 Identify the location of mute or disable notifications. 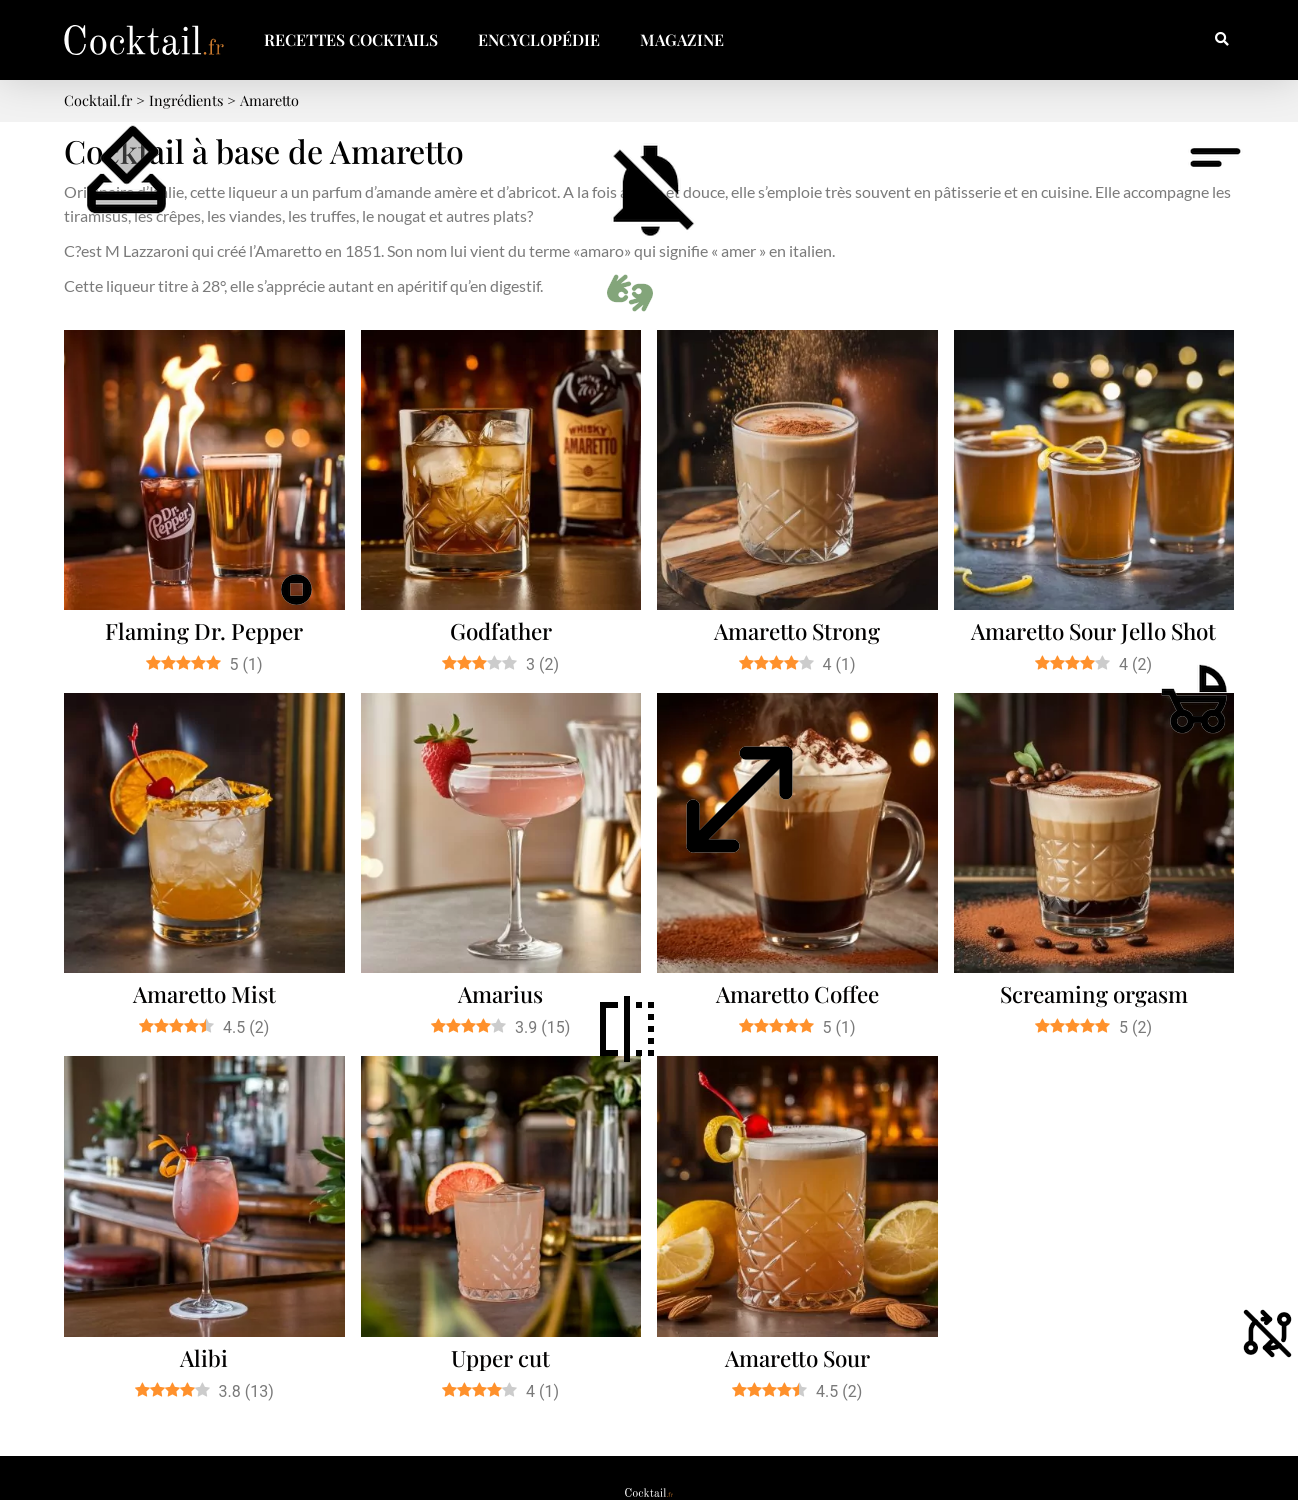
(650, 189).